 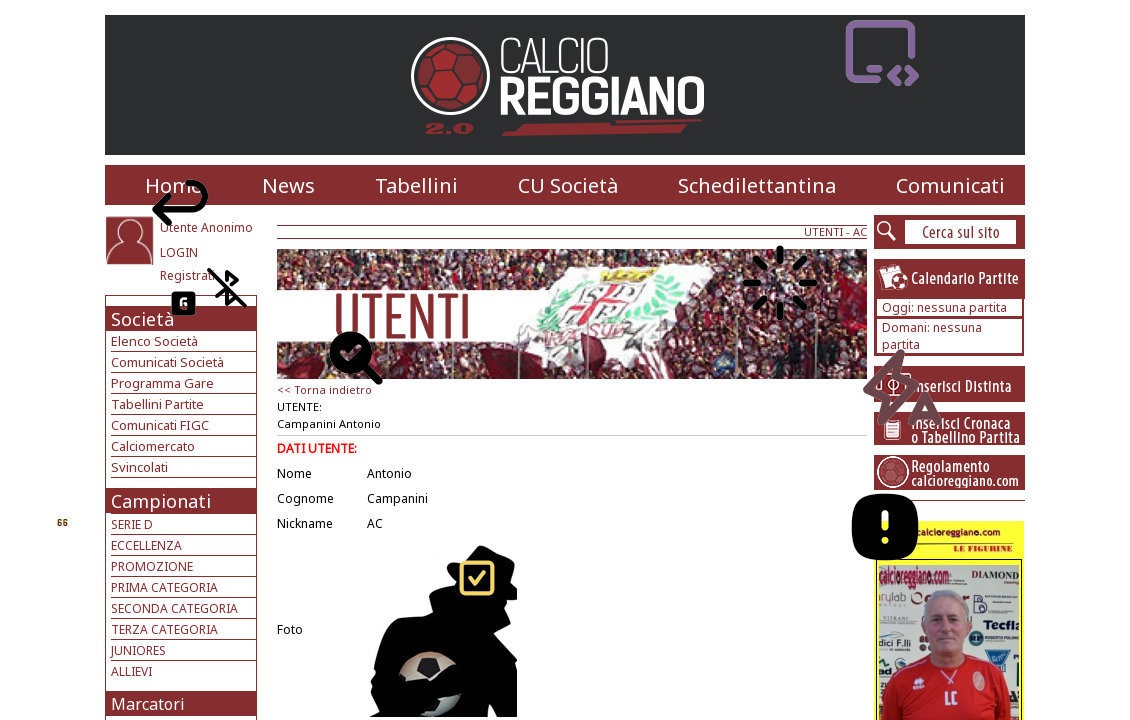 What do you see at coordinates (880, 51) in the screenshot?
I see `open code editor on tablet device` at bounding box center [880, 51].